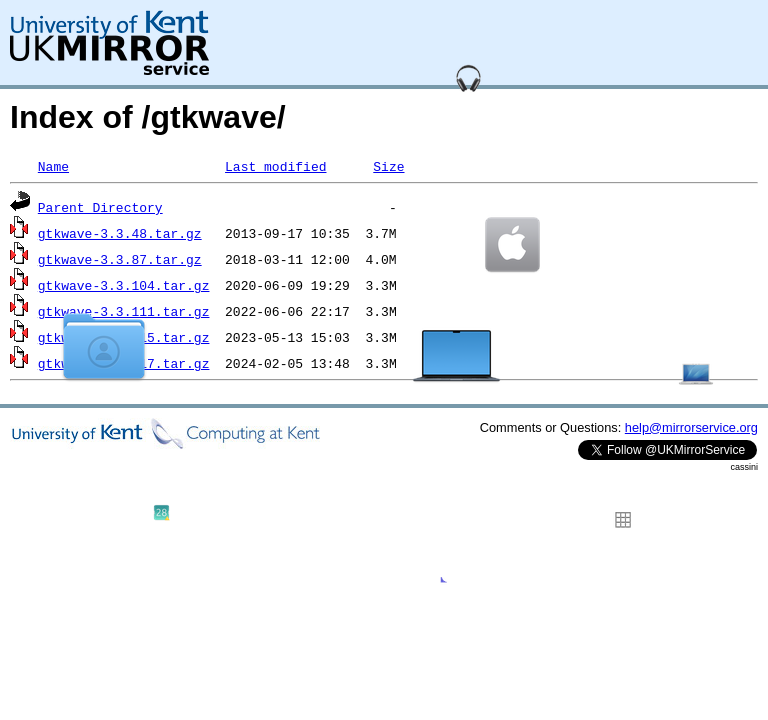 The height and width of the screenshot is (720, 768). I want to click on connect bluetooth headphones, so click(468, 78).